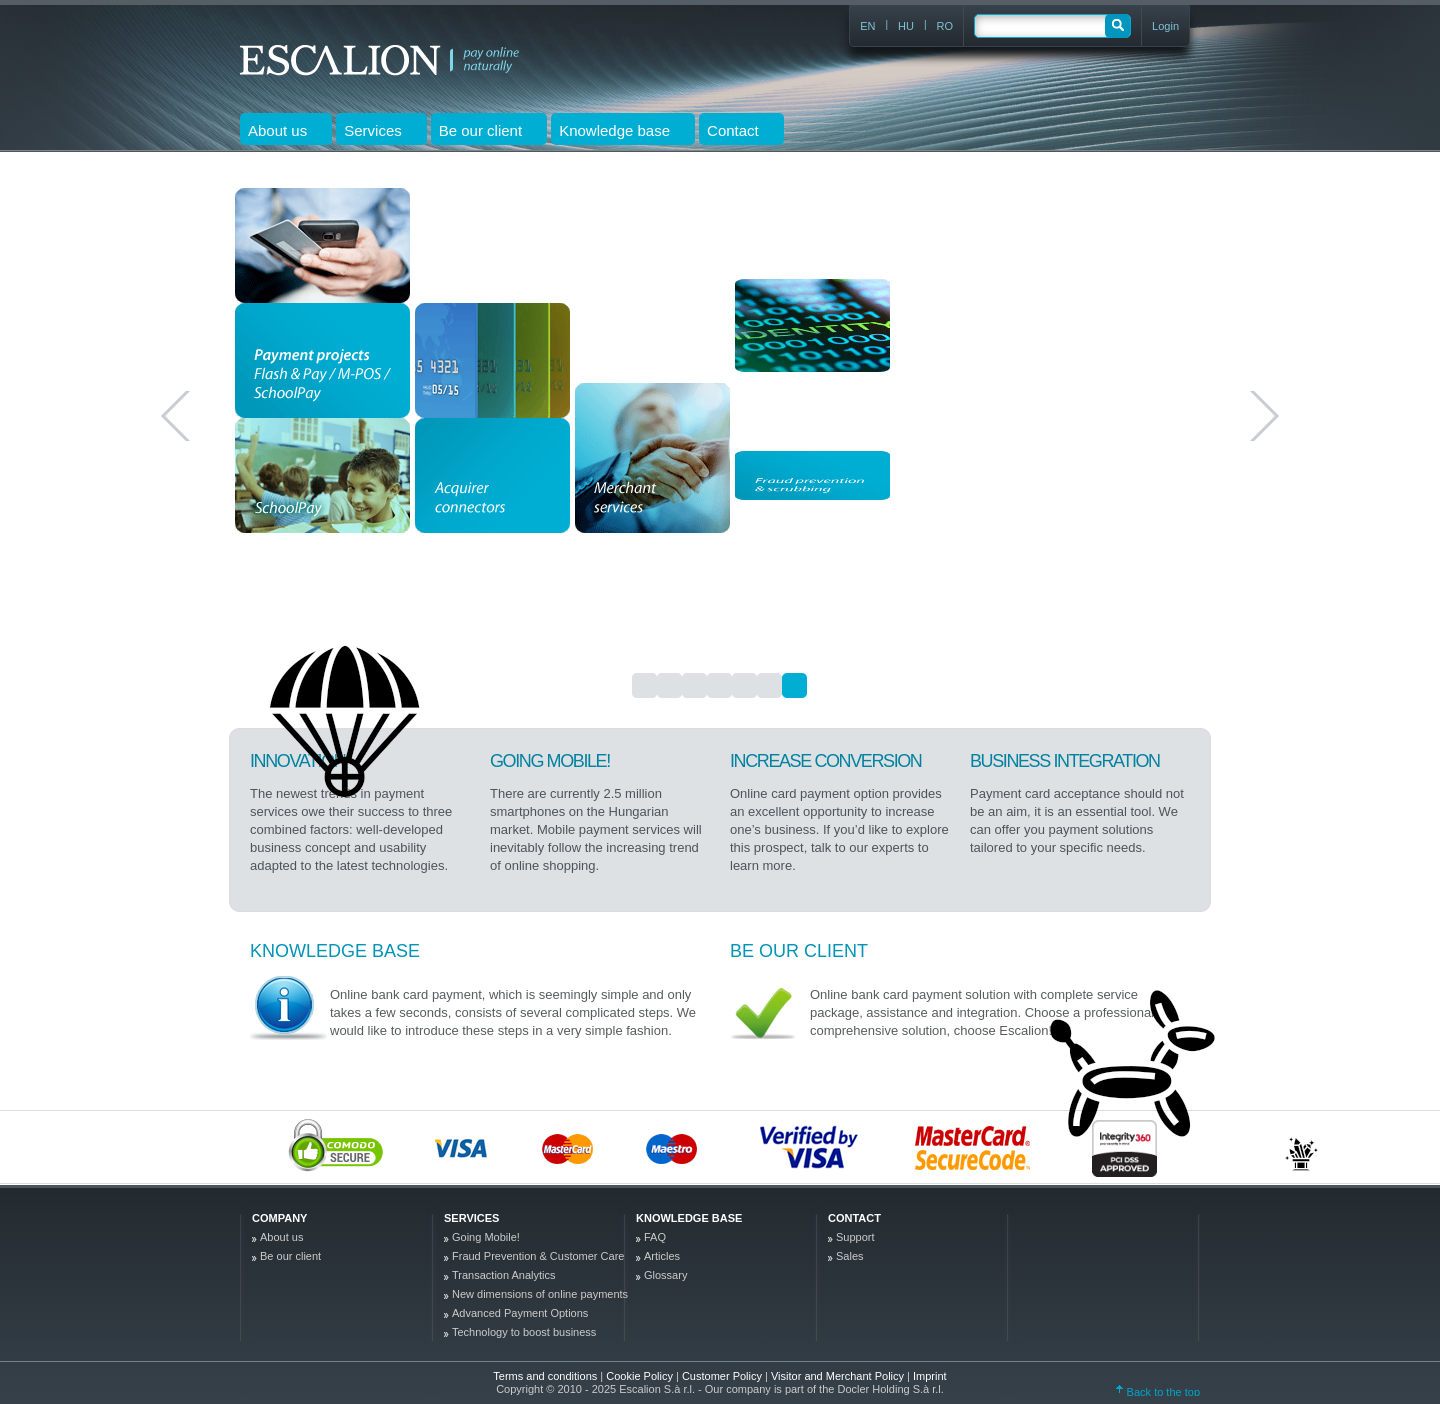  Describe the element at coordinates (1132, 1063) in the screenshot. I see `access party or celebration features` at that location.